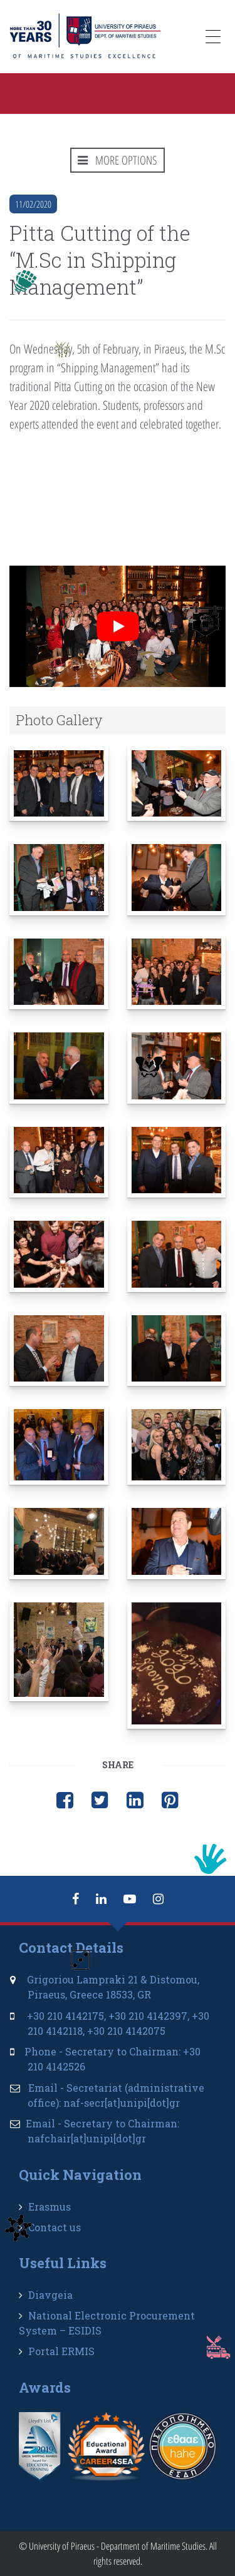 This screenshot has width=235, height=2576. Describe the element at coordinates (26, 281) in the screenshot. I see `select a melee or unarmed combat skill` at that location.